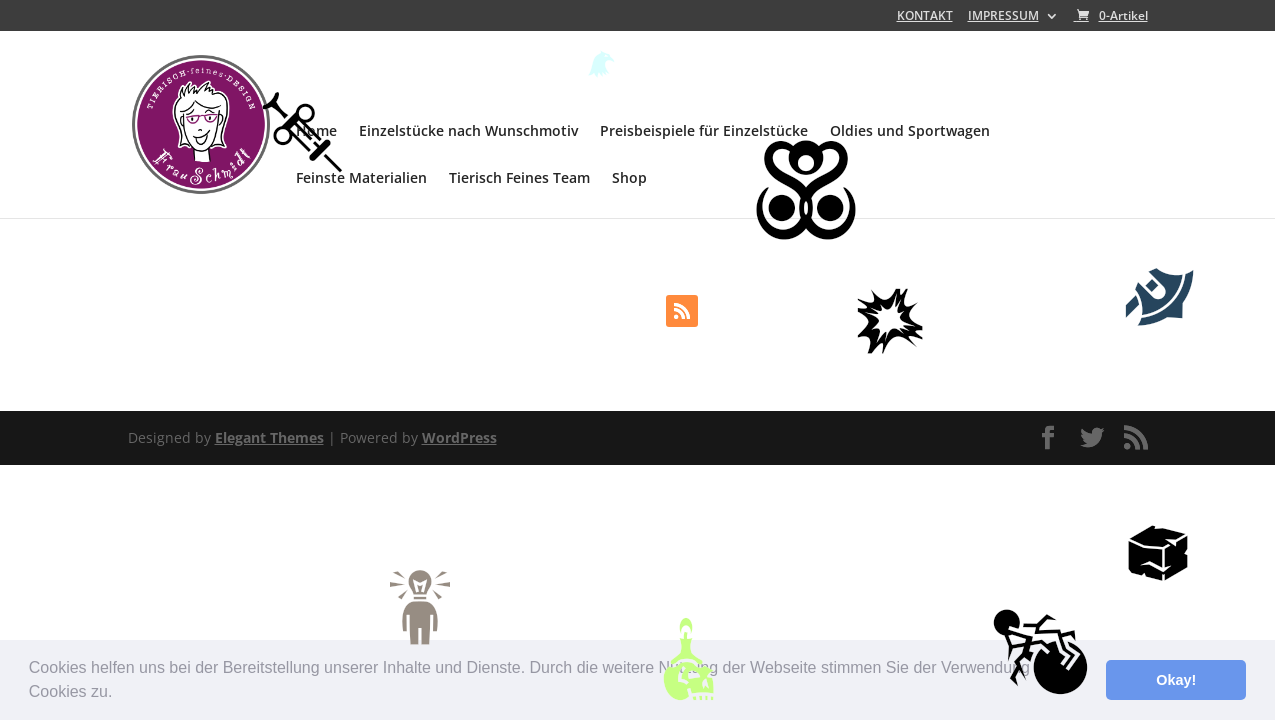 The height and width of the screenshot is (720, 1275). Describe the element at coordinates (806, 190) in the screenshot. I see `decorative abstract symbol or ornament` at that location.